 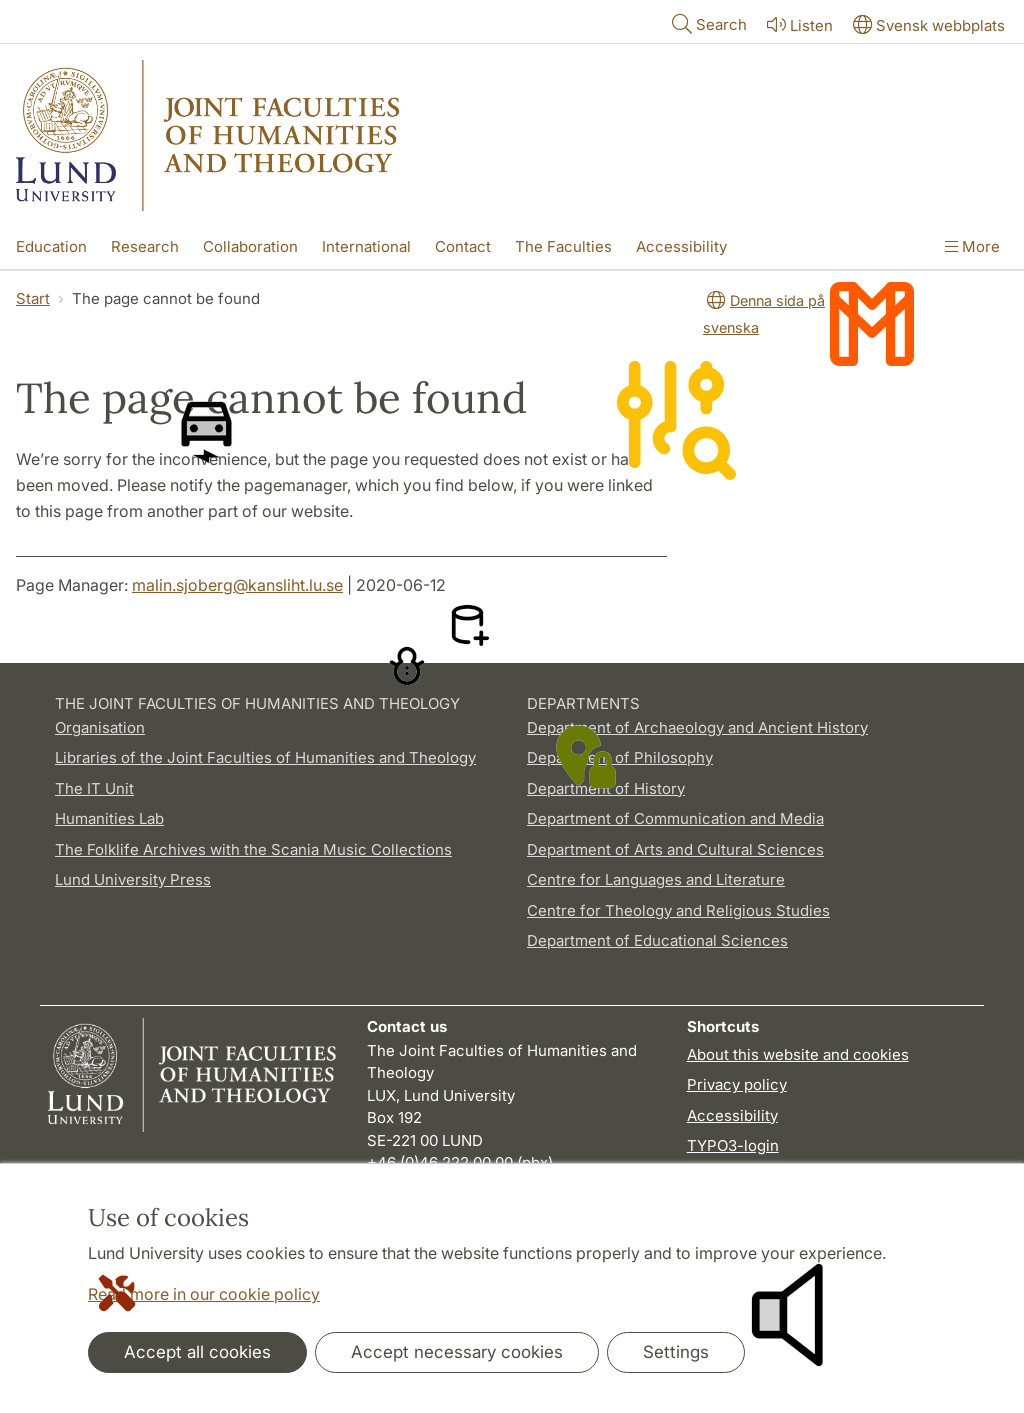 I want to click on add a new database or storage container, so click(x=467, y=624).